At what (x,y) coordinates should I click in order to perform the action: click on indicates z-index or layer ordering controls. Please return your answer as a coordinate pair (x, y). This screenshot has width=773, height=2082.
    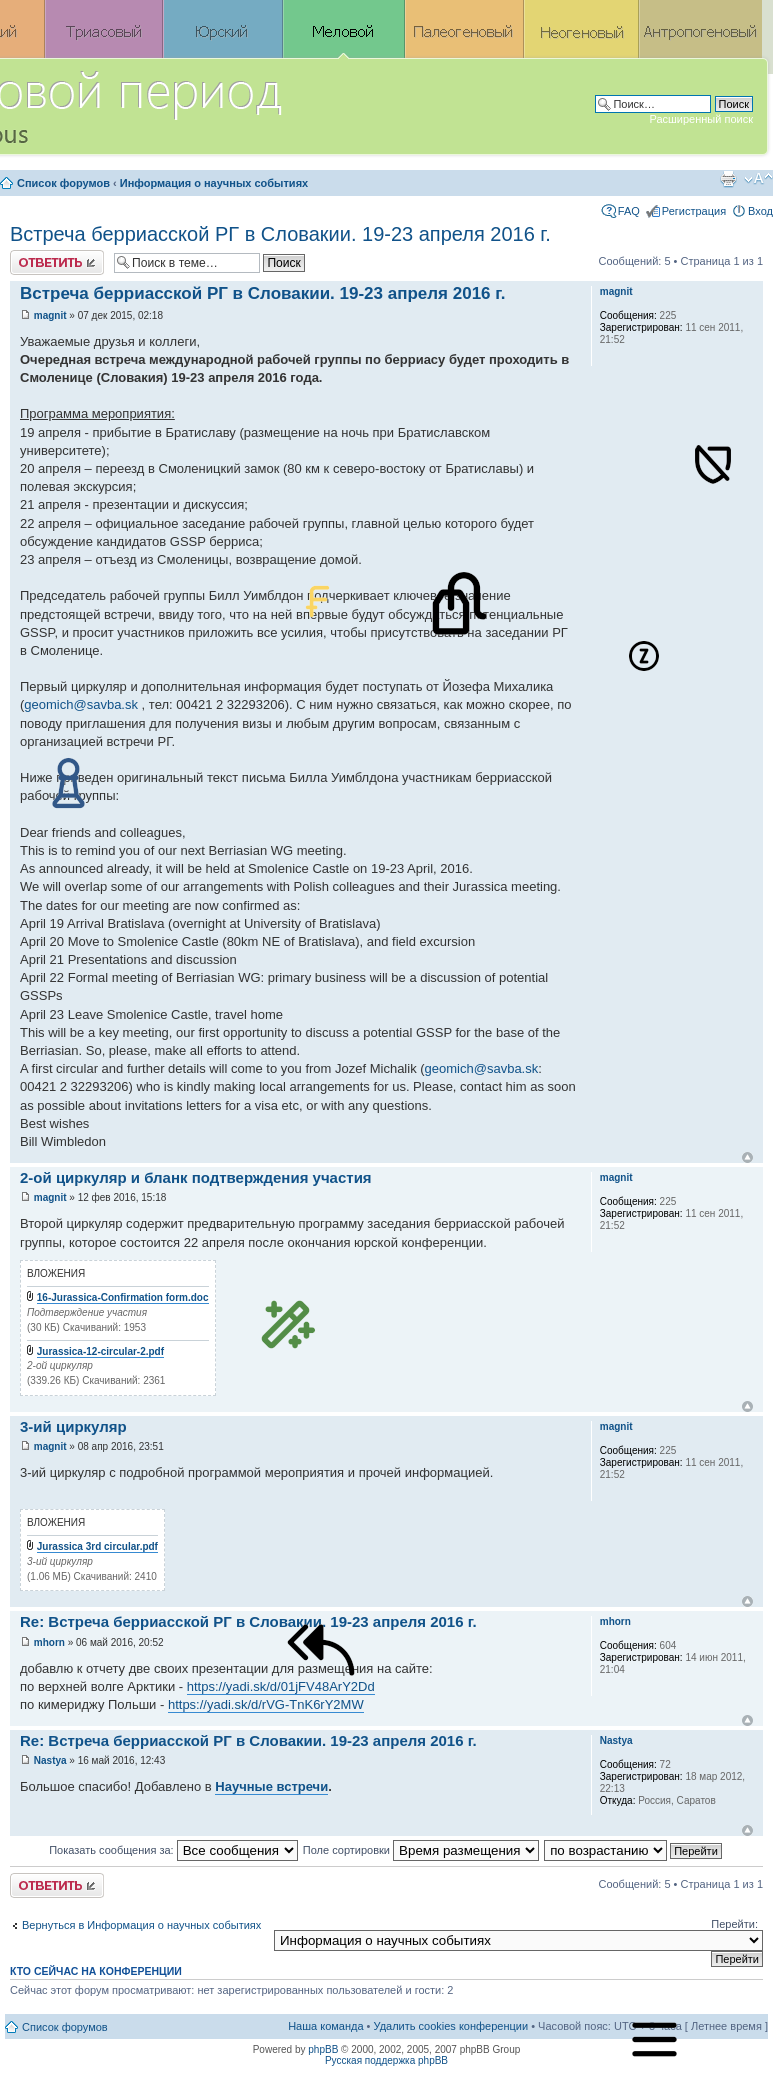
    Looking at the image, I should click on (644, 656).